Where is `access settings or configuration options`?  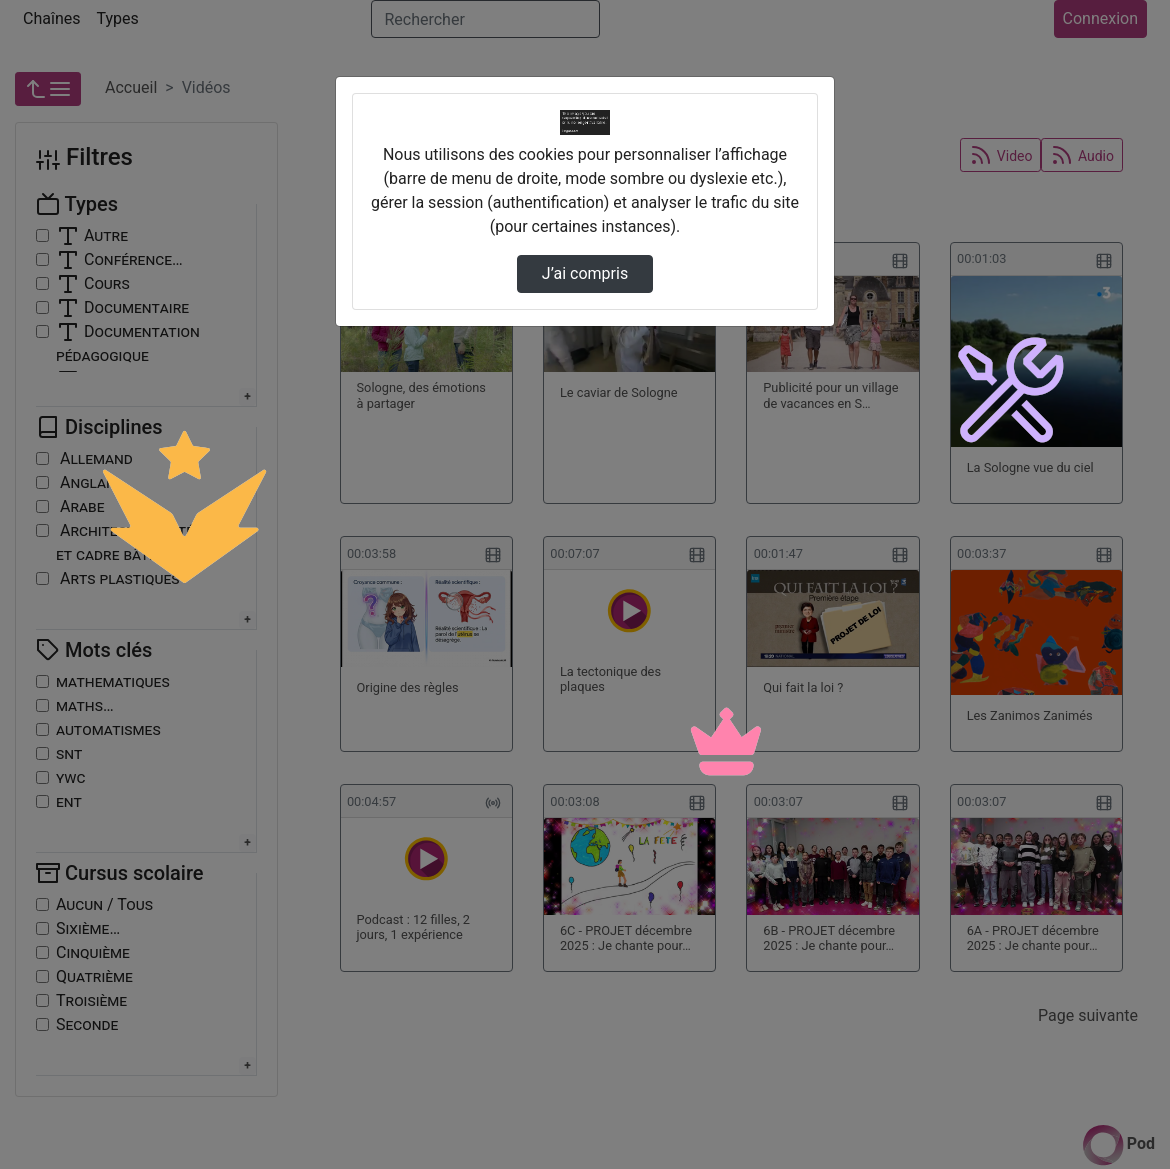 access settings or configuration options is located at coordinates (1011, 390).